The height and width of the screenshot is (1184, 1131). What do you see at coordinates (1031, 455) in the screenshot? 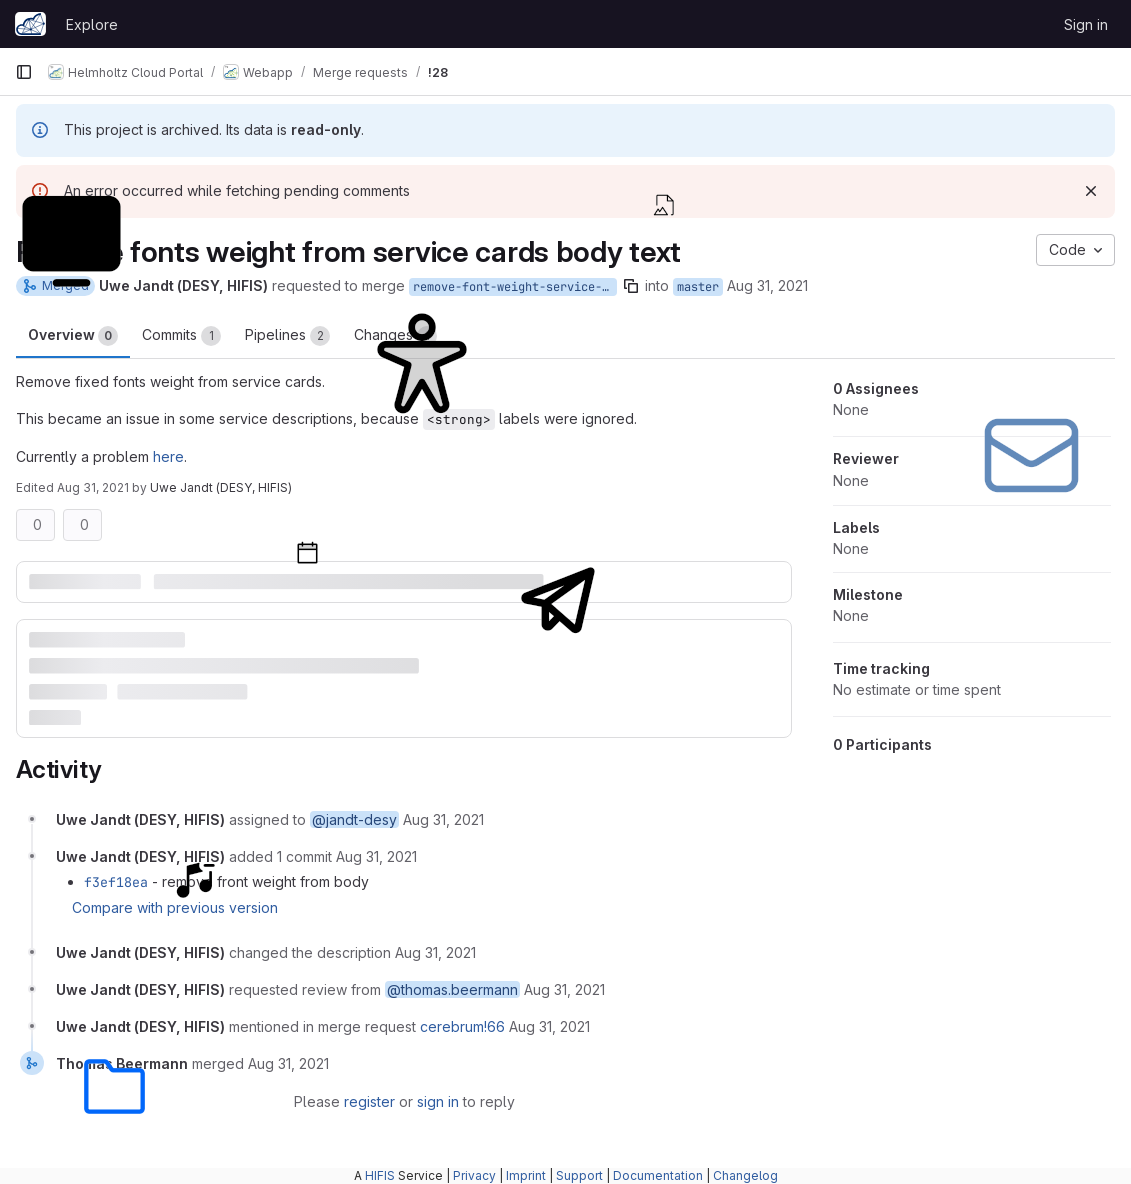
I see `access your email inbox` at bounding box center [1031, 455].